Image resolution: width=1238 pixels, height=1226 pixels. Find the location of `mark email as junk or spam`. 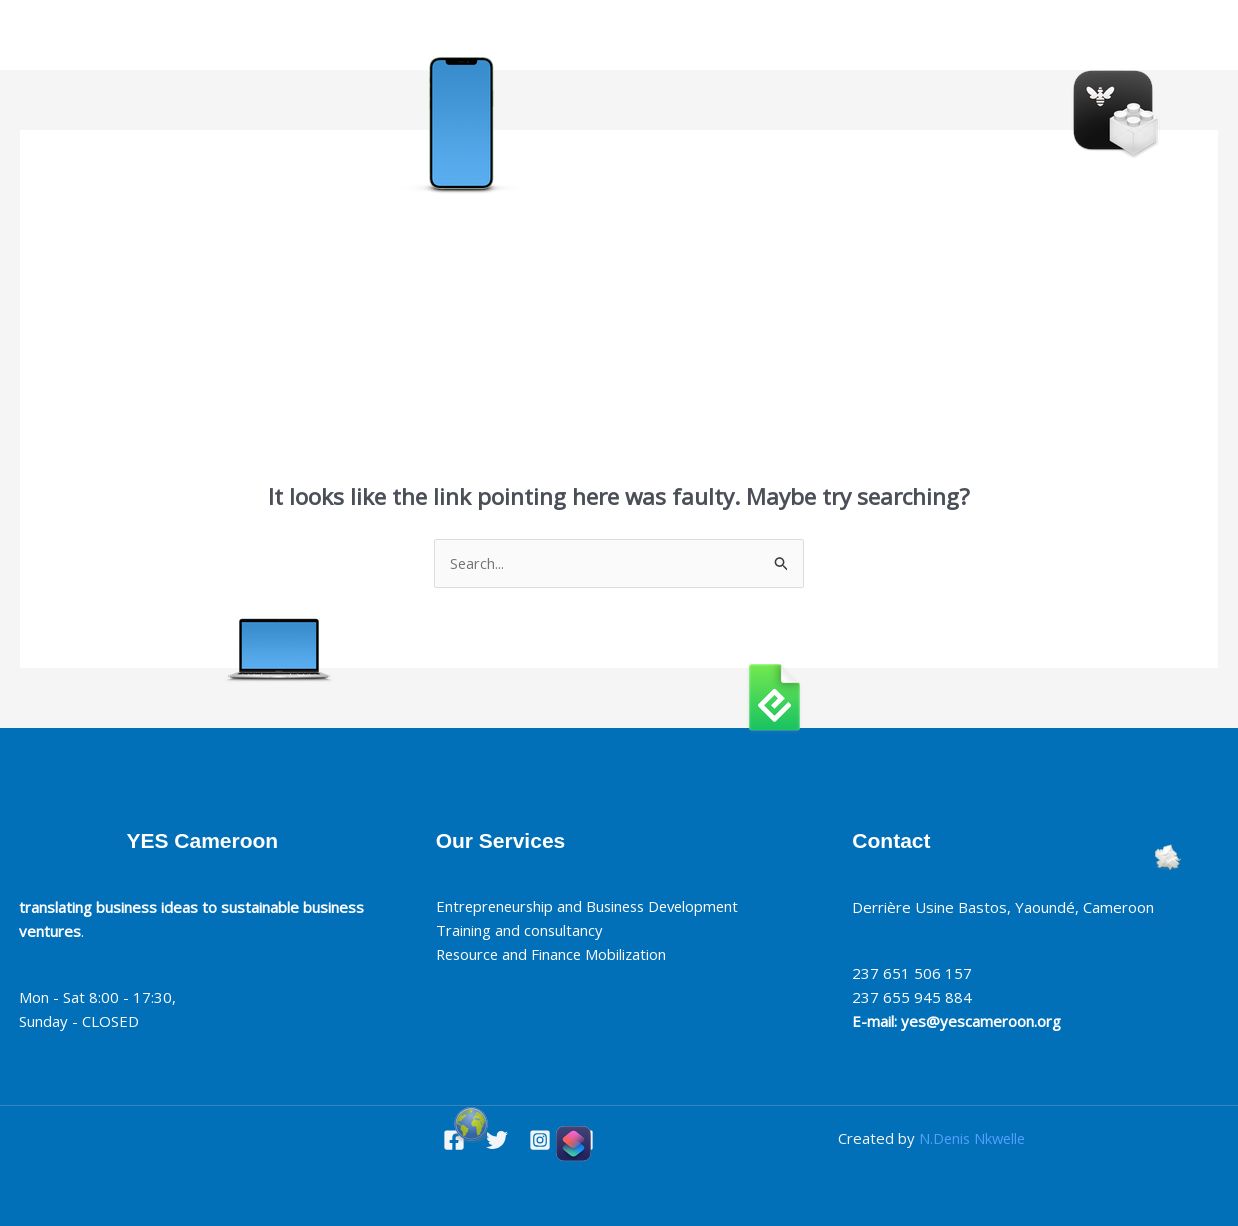

mark email as junk or spam is located at coordinates (1167, 857).